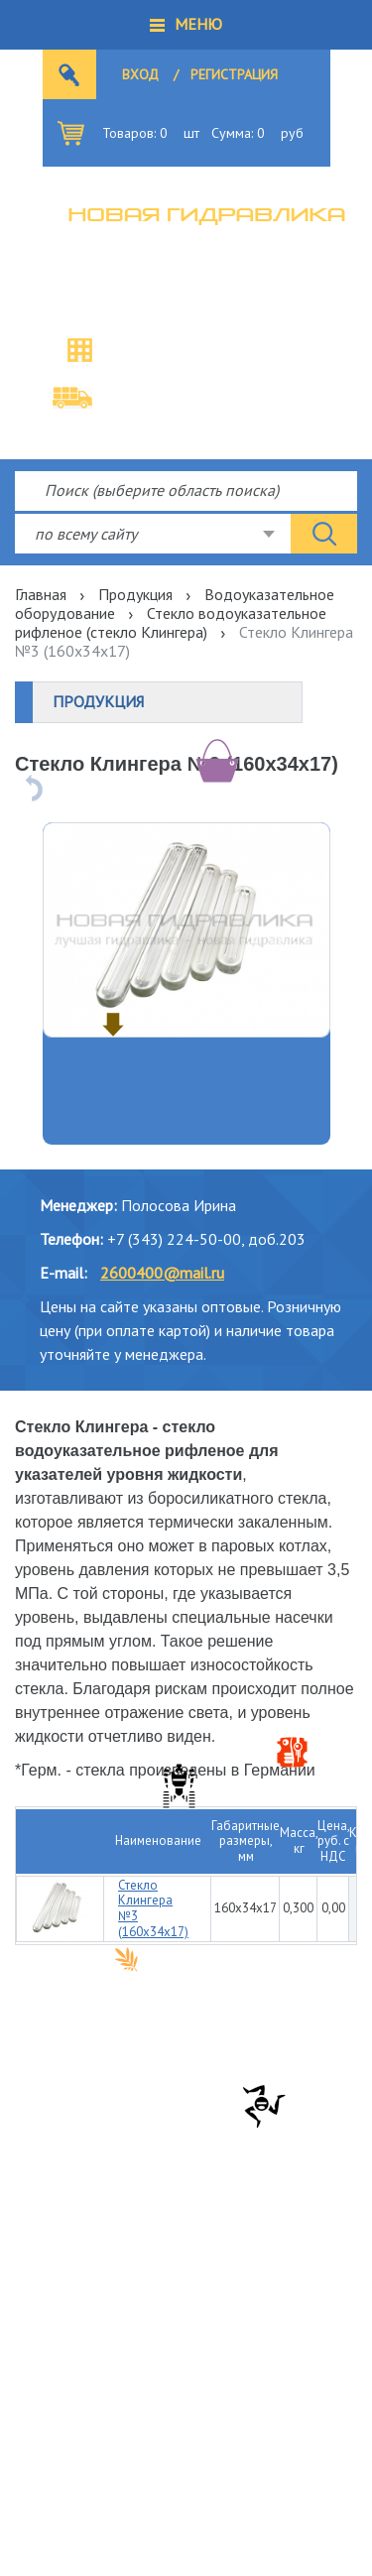  Describe the element at coordinates (113, 1025) in the screenshot. I see `download a file or content` at that location.